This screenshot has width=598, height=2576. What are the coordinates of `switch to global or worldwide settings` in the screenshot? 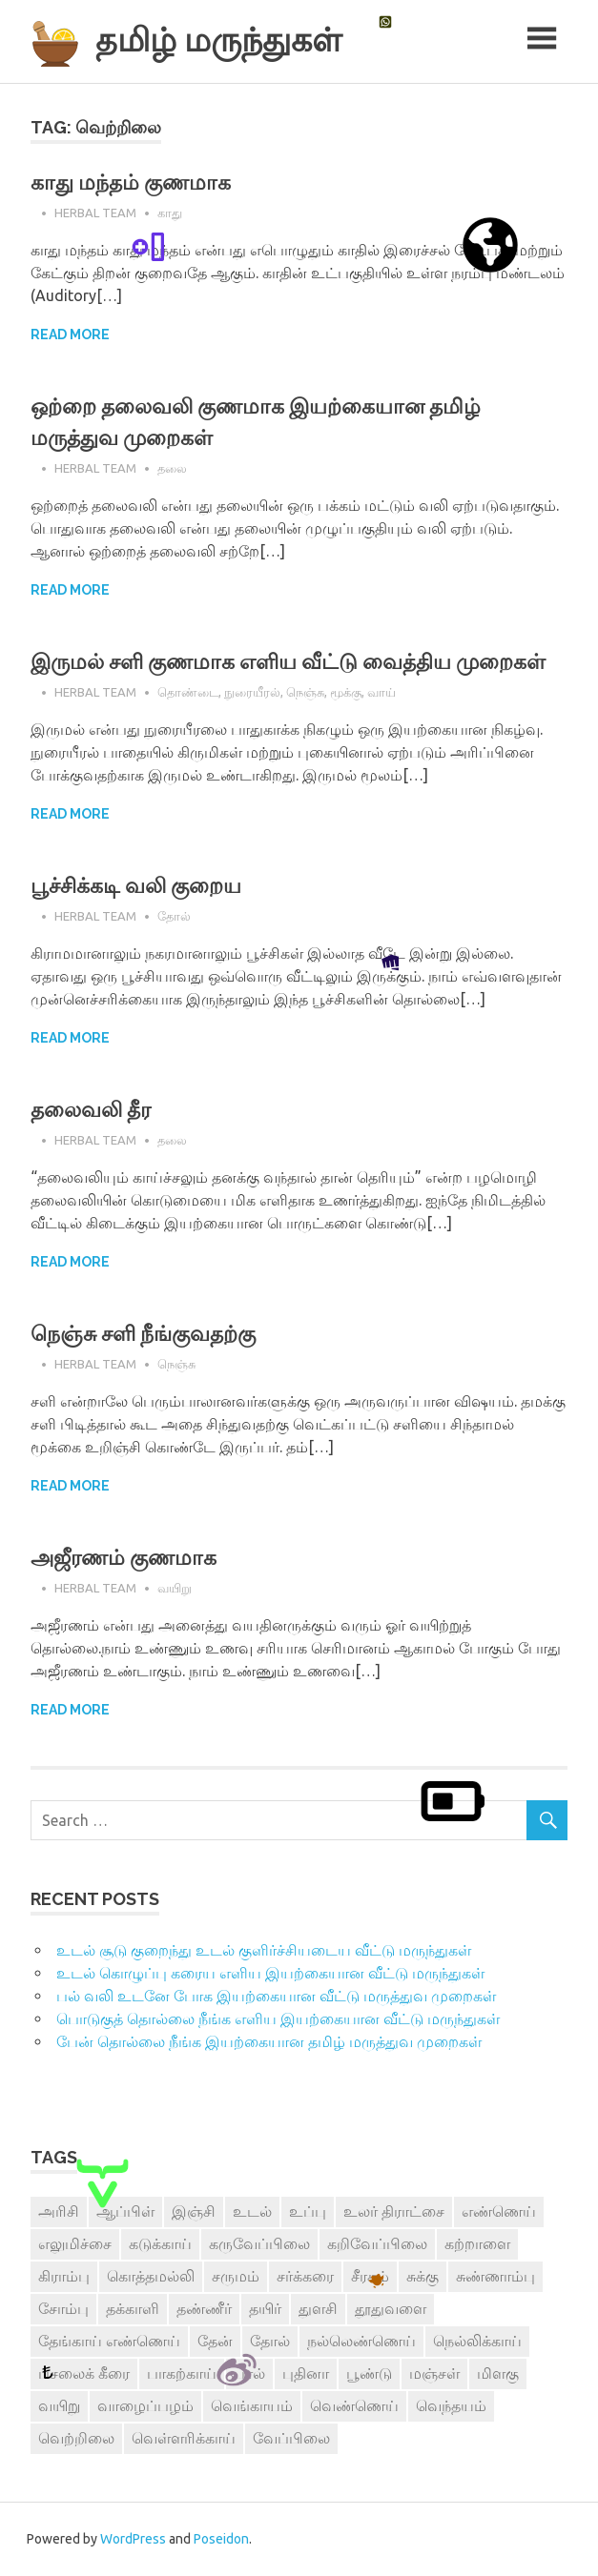 It's located at (490, 245).